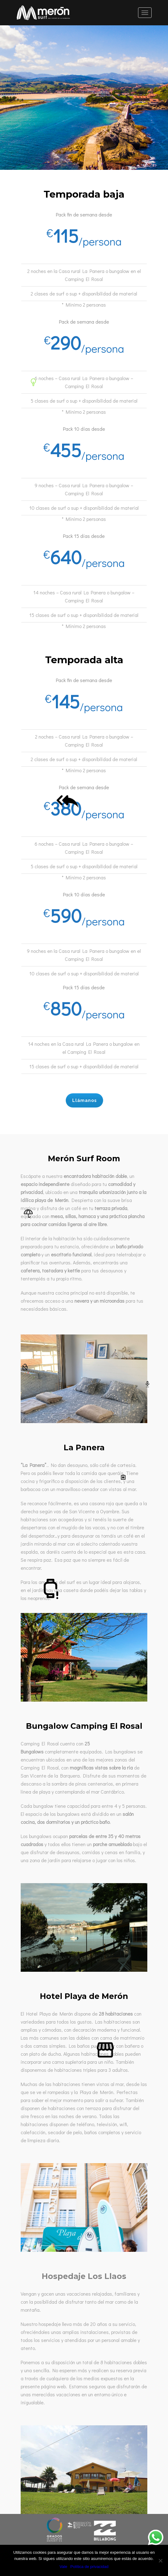 Image resolution: width=168 pixels, height=2576 pixels. What do you see at coordinates (147, 1384) in the screenshot?
I see `access voice input settings` at bounding box center [147, 1384].